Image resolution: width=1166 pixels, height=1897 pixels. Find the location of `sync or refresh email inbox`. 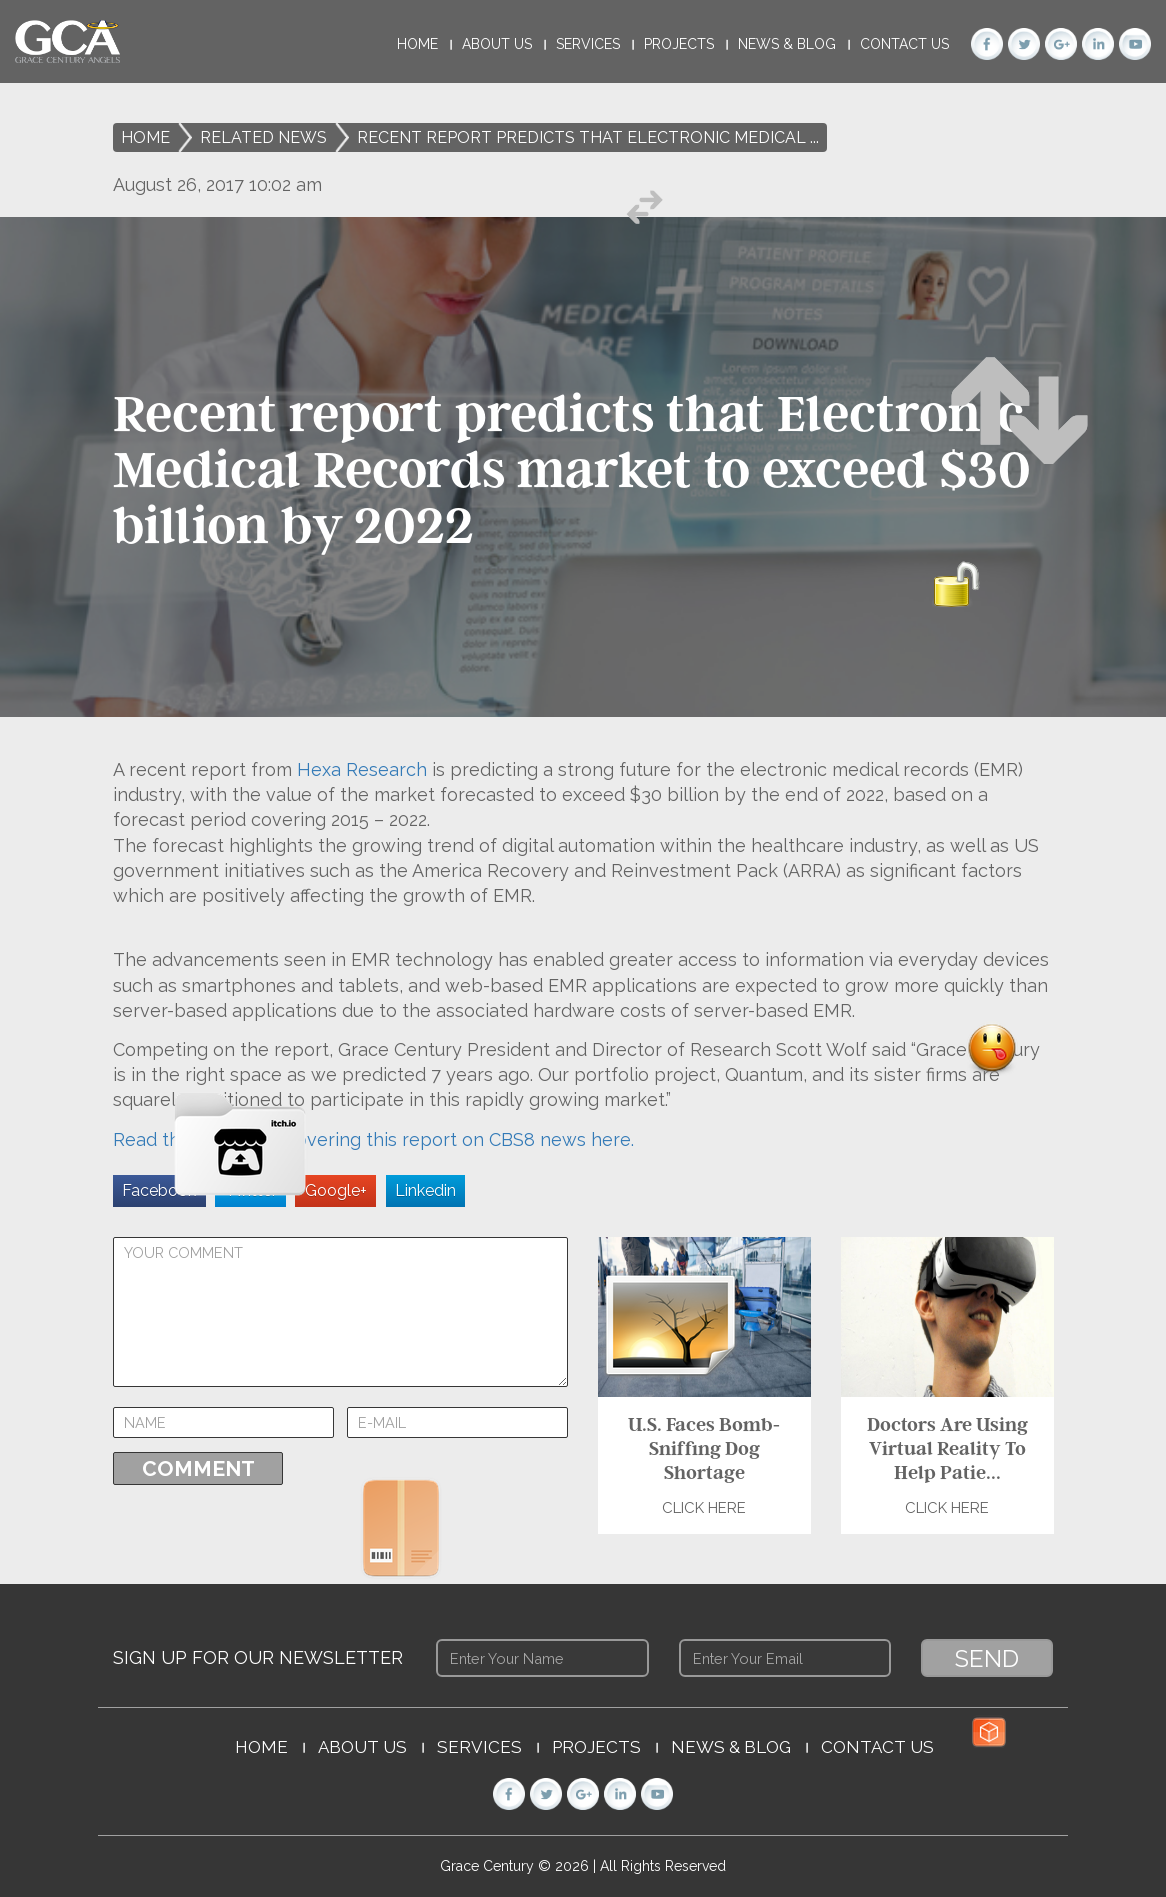

sync or refresh email inbox is located at coordinates (1019, 415).